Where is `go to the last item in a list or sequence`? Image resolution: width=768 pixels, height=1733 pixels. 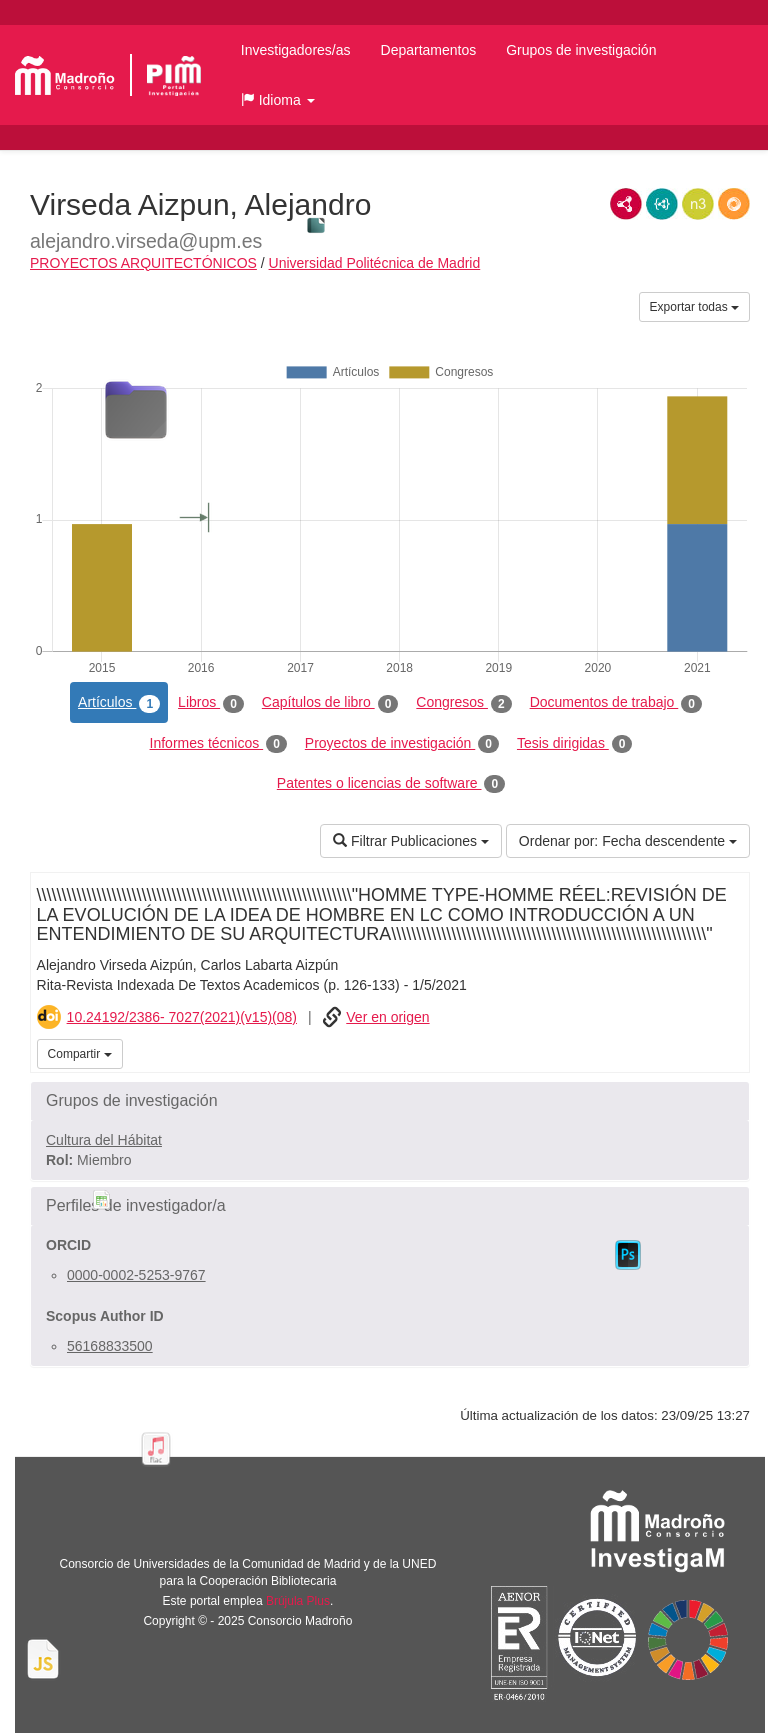
go to the last item in a list or sequence is located at coordinates (194, 517).